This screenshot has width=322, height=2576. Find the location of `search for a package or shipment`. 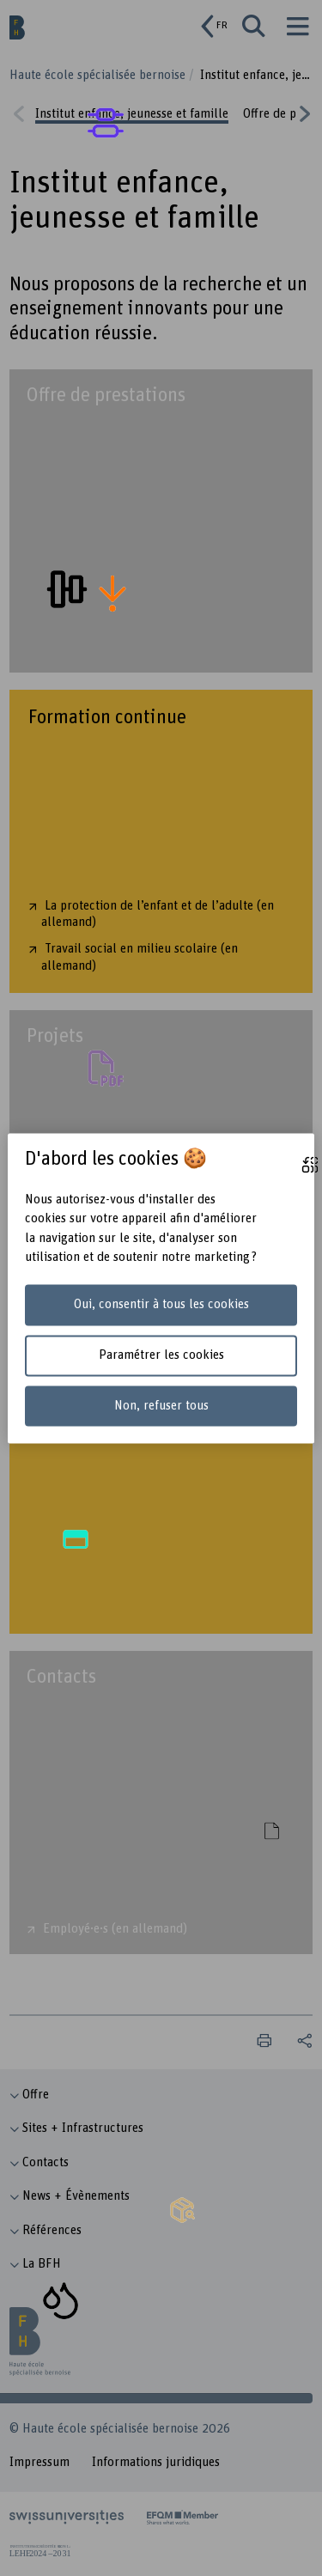

search for a package or shipment is located at coordinates (182, 2210).